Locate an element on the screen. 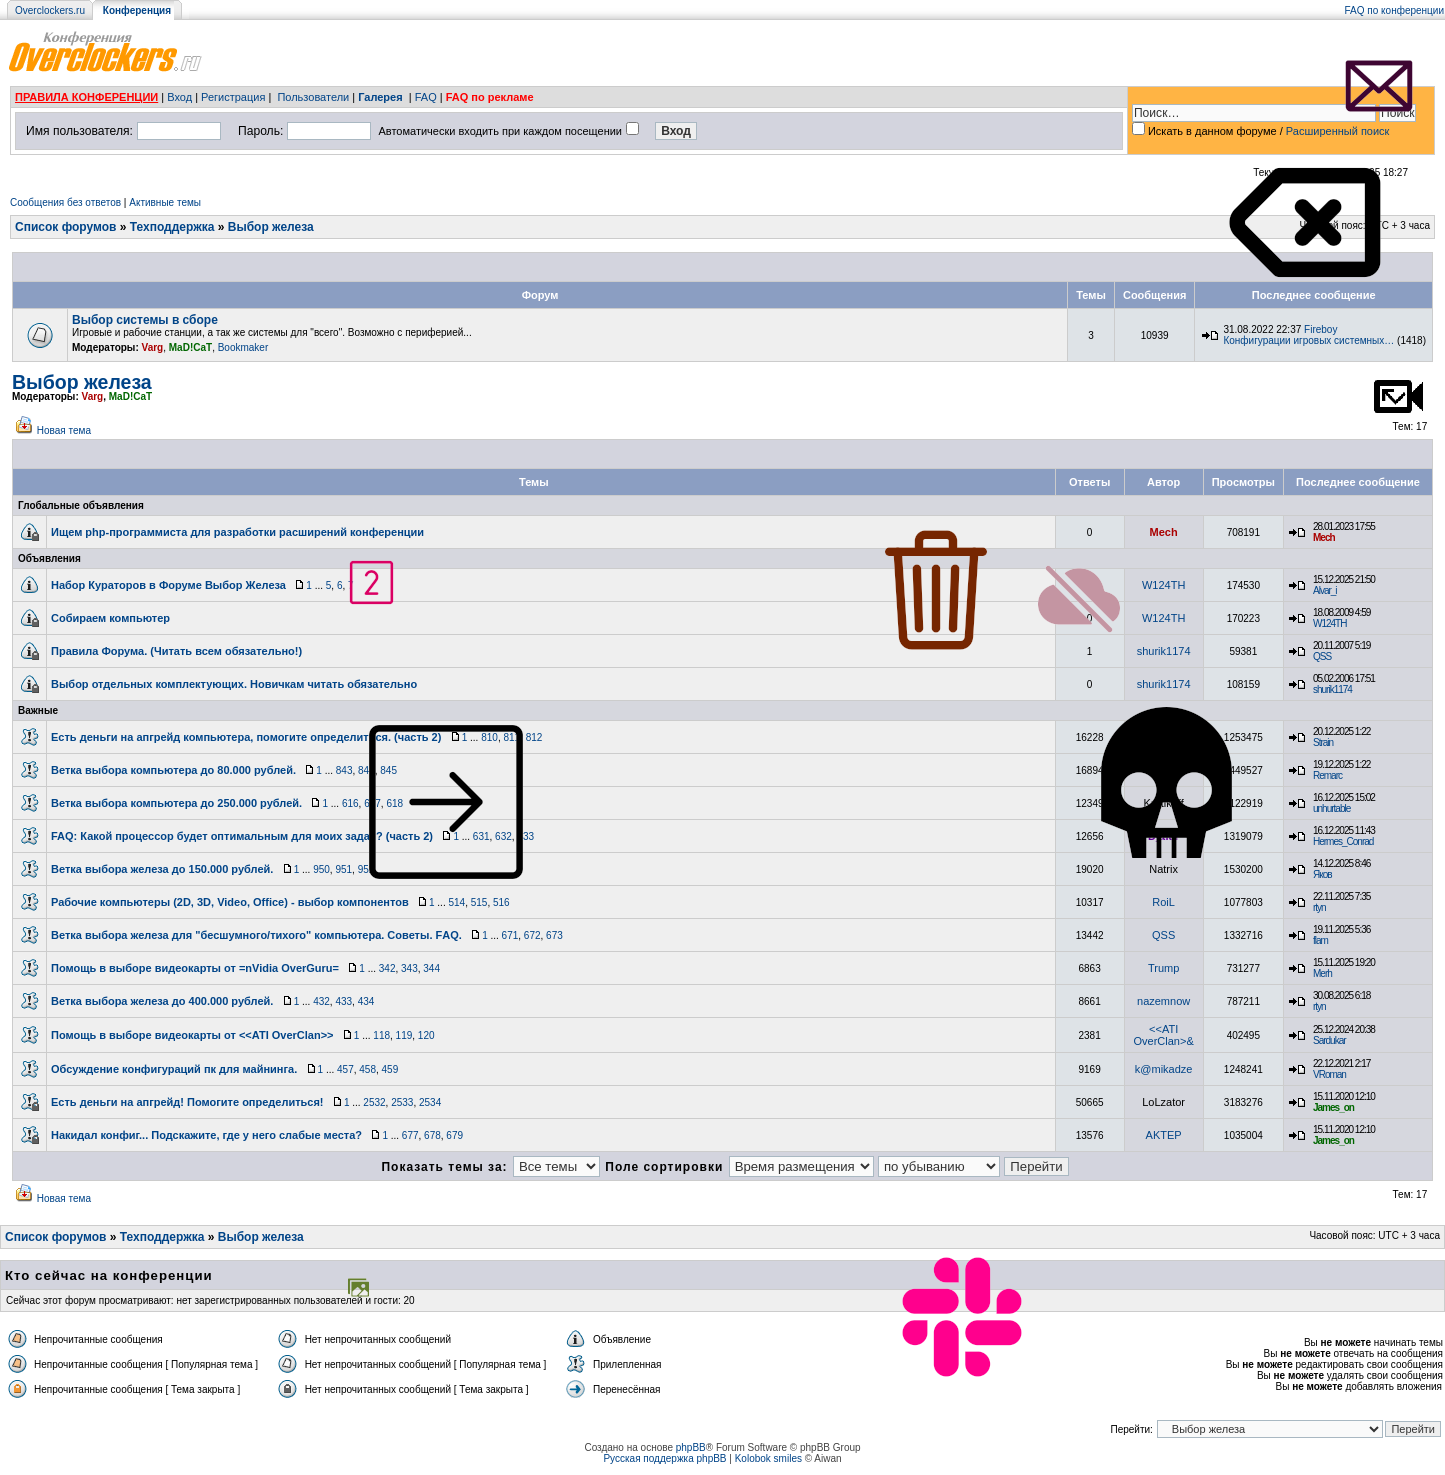 The image size is (1445, 1475). indicates step two in a multi-step process is located at coordinates (371, 582).